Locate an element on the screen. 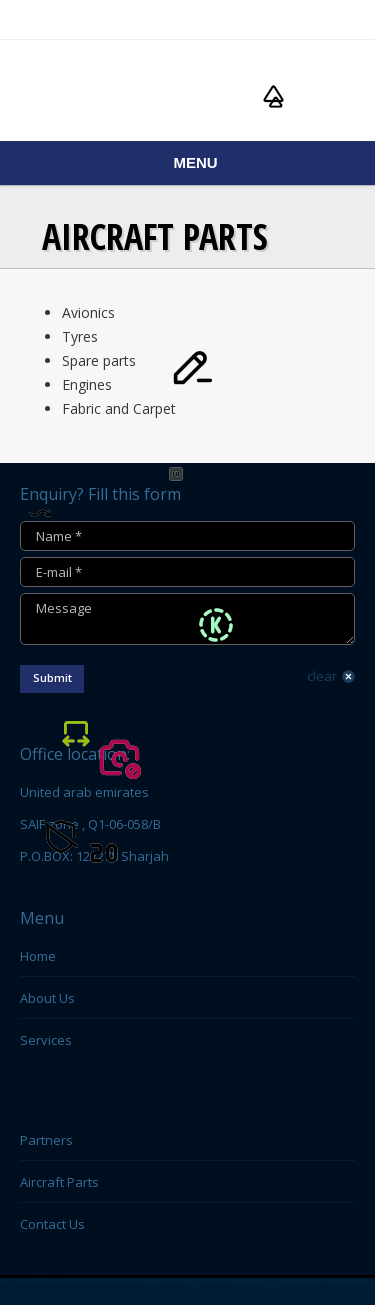 This screenshot has width=375, height=1305. navigate to previous or parent level is located at coordinates (273, 96).